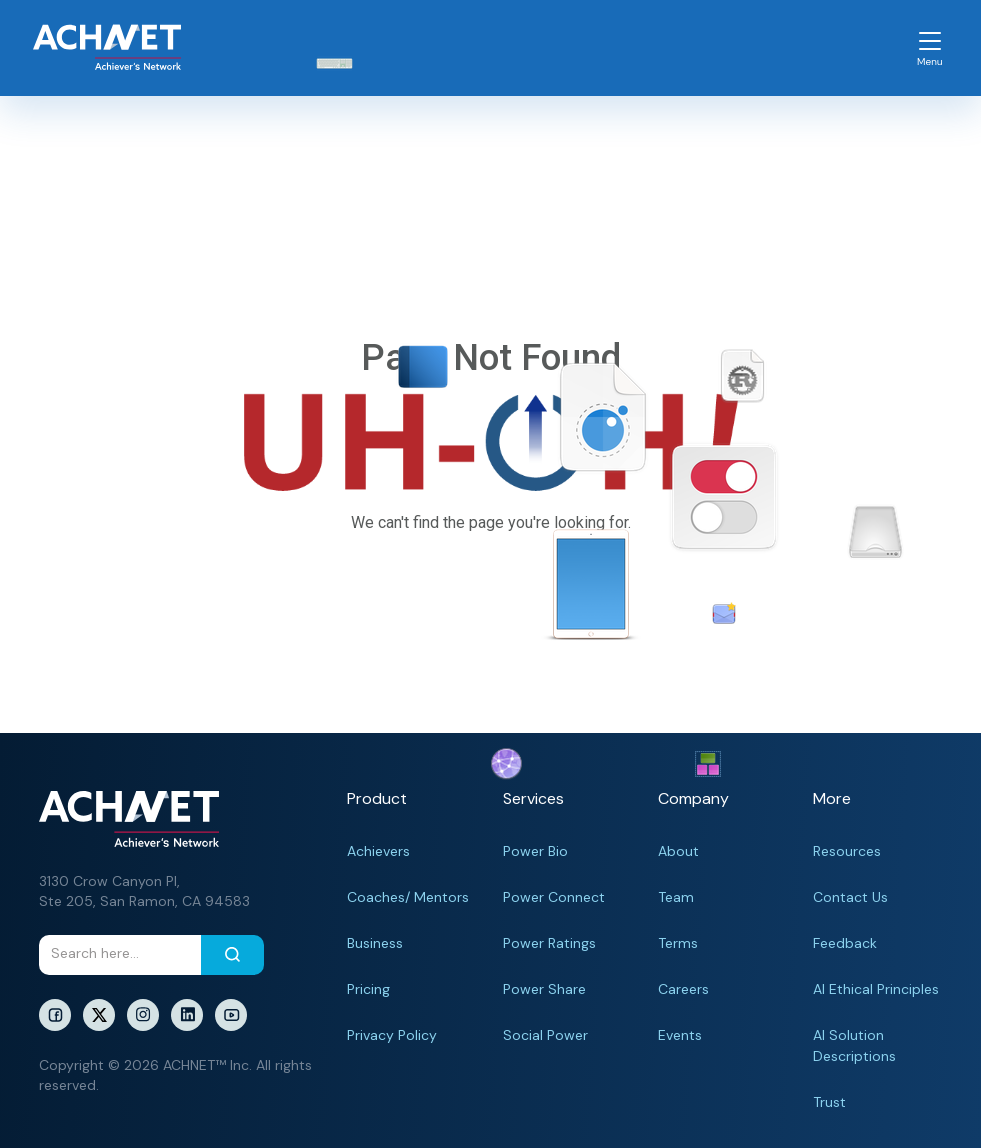 The image size is (981, 1148). I want to click on a rust programming language source file, so click(742, 375).